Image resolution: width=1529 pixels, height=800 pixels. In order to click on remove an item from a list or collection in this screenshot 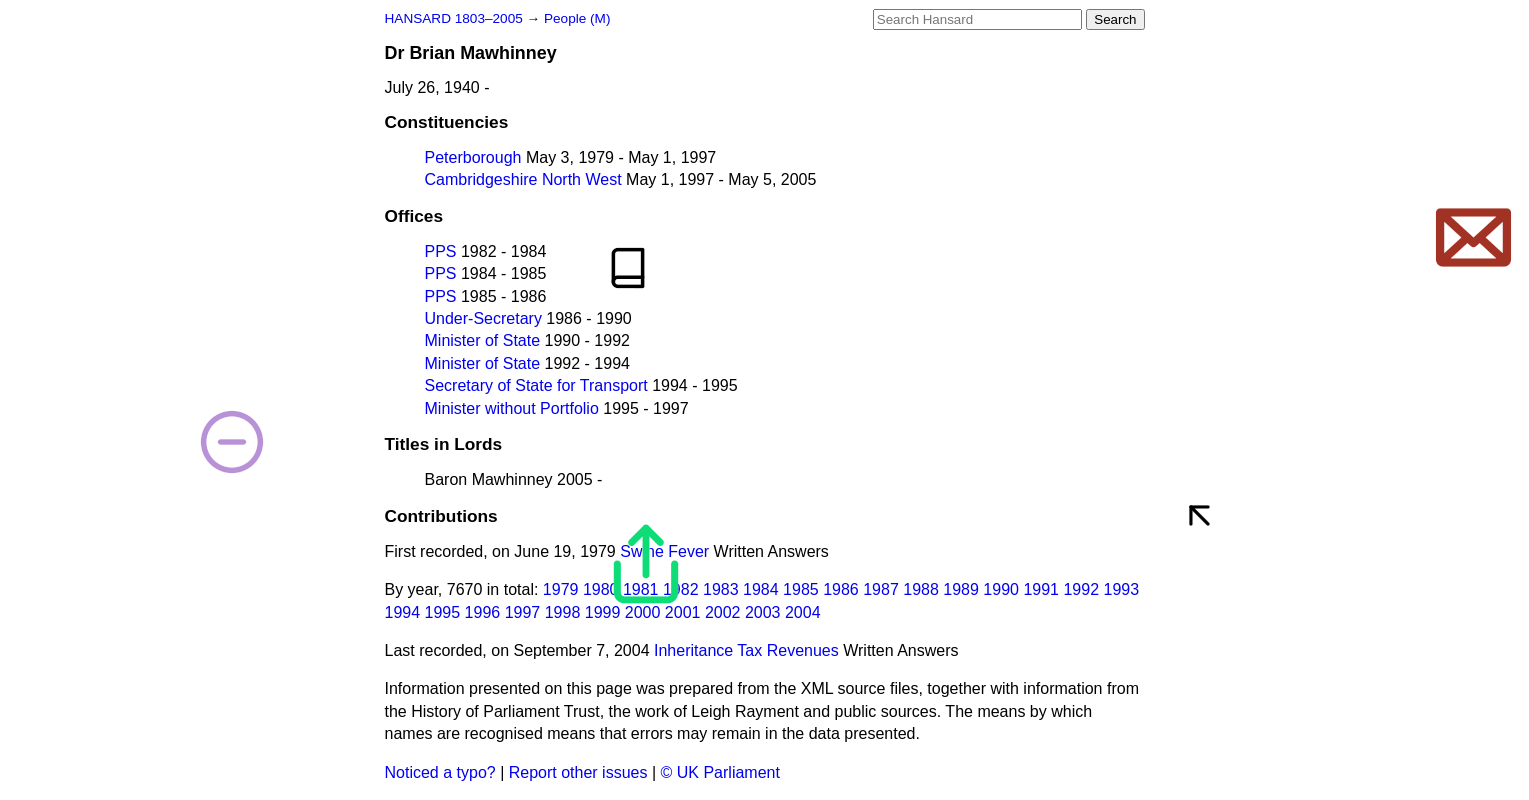, I will do `click(232, 442)`.